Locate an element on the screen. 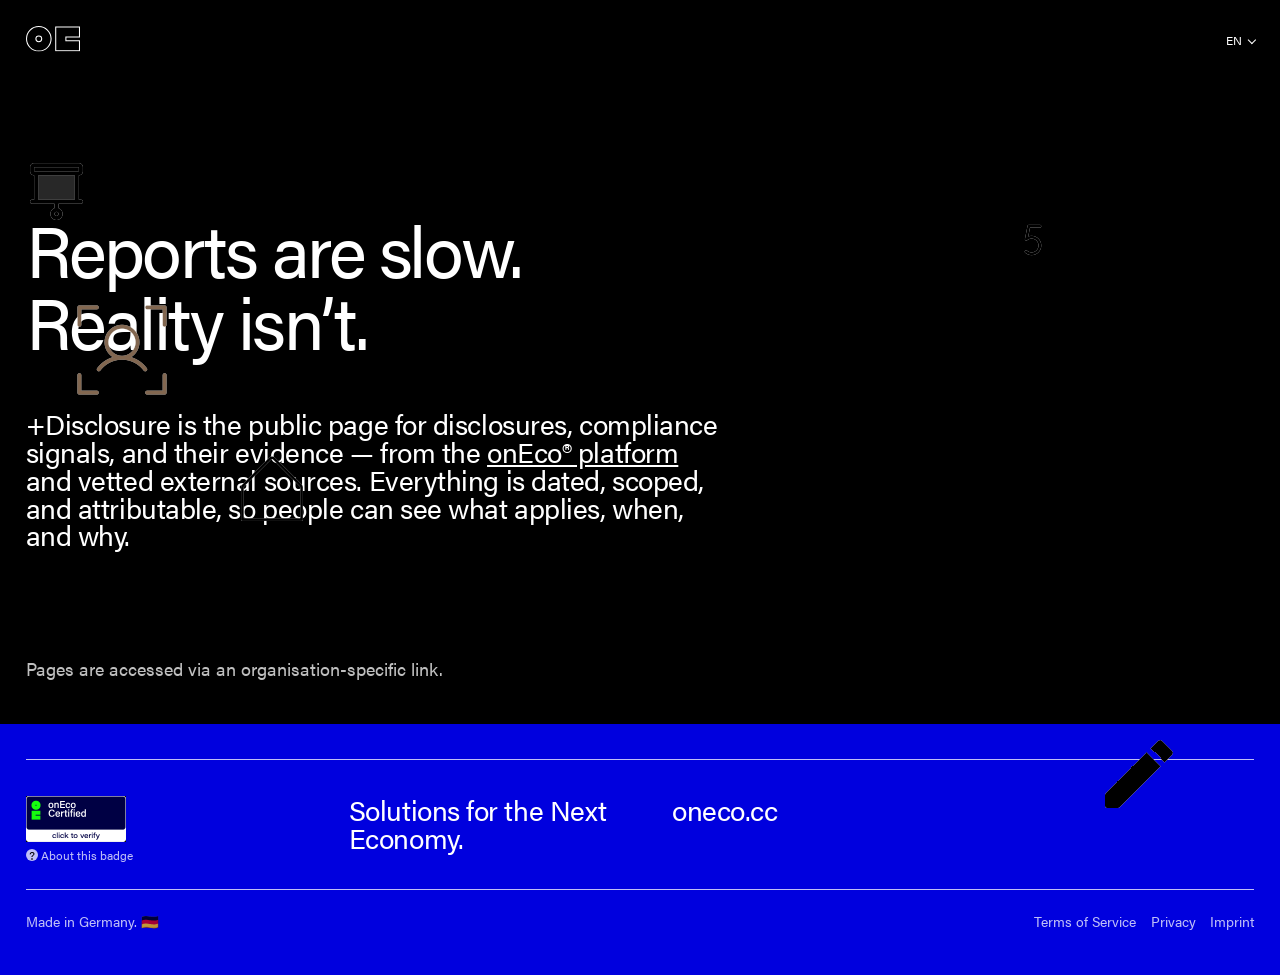 Image resolution: width=1280 pixels, height=975 pixels. navigate to home screen is located at coordinates (272, 490).